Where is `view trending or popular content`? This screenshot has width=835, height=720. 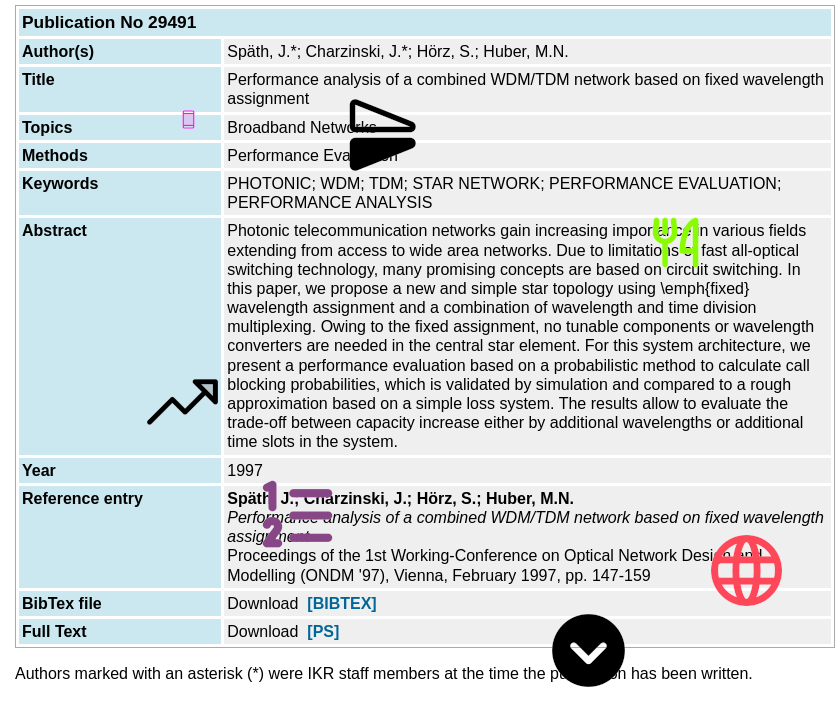
view trending or popular content is located at coordinates (182, 404).